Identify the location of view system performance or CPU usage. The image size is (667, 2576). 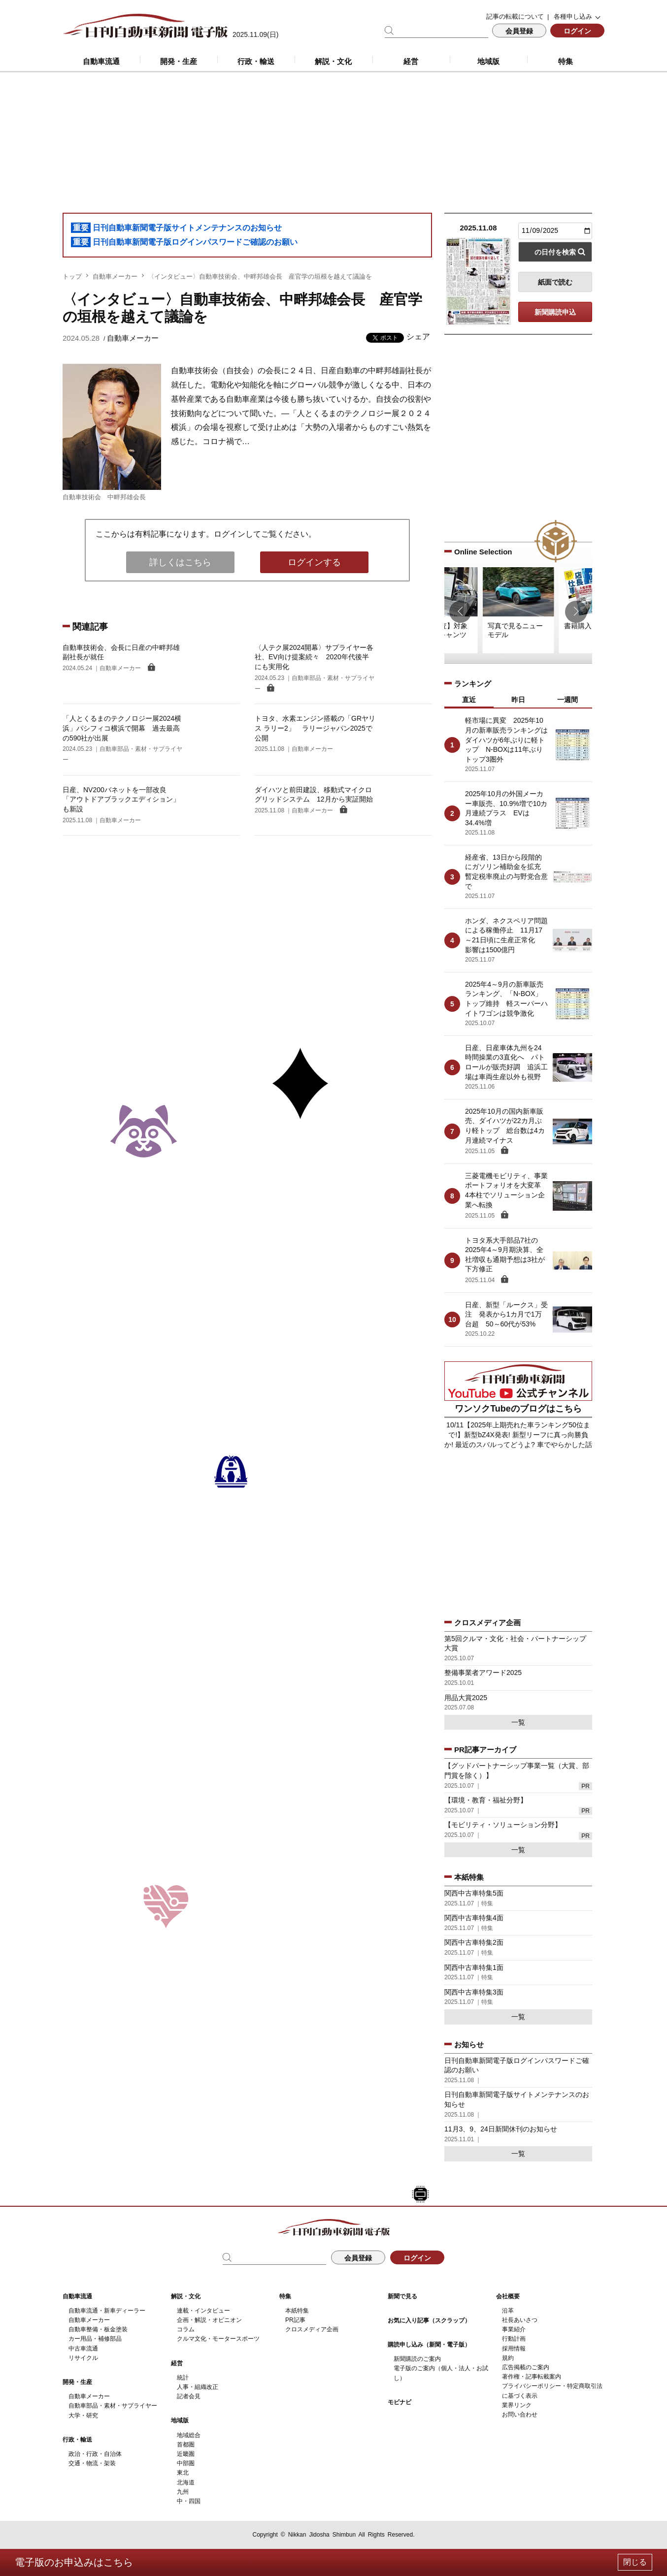
(420, 2194).